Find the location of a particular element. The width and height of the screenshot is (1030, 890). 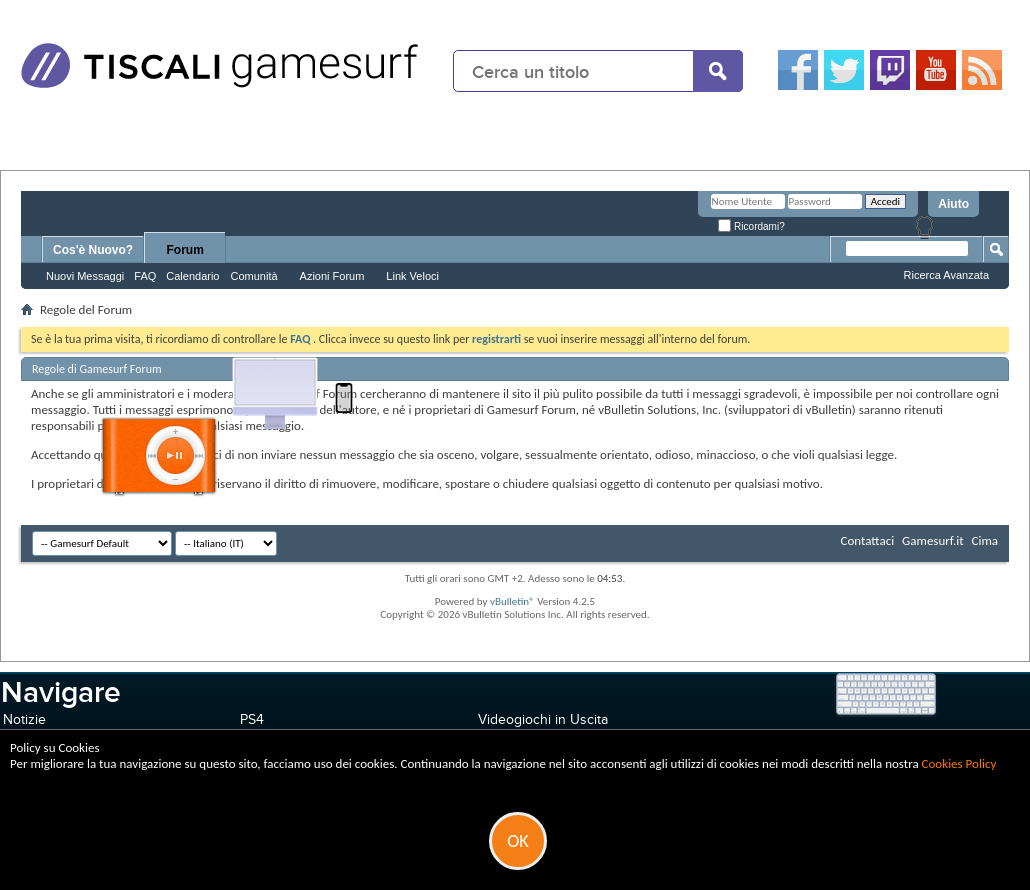

represents a connected iMac device is located at coordinates (275, 392).